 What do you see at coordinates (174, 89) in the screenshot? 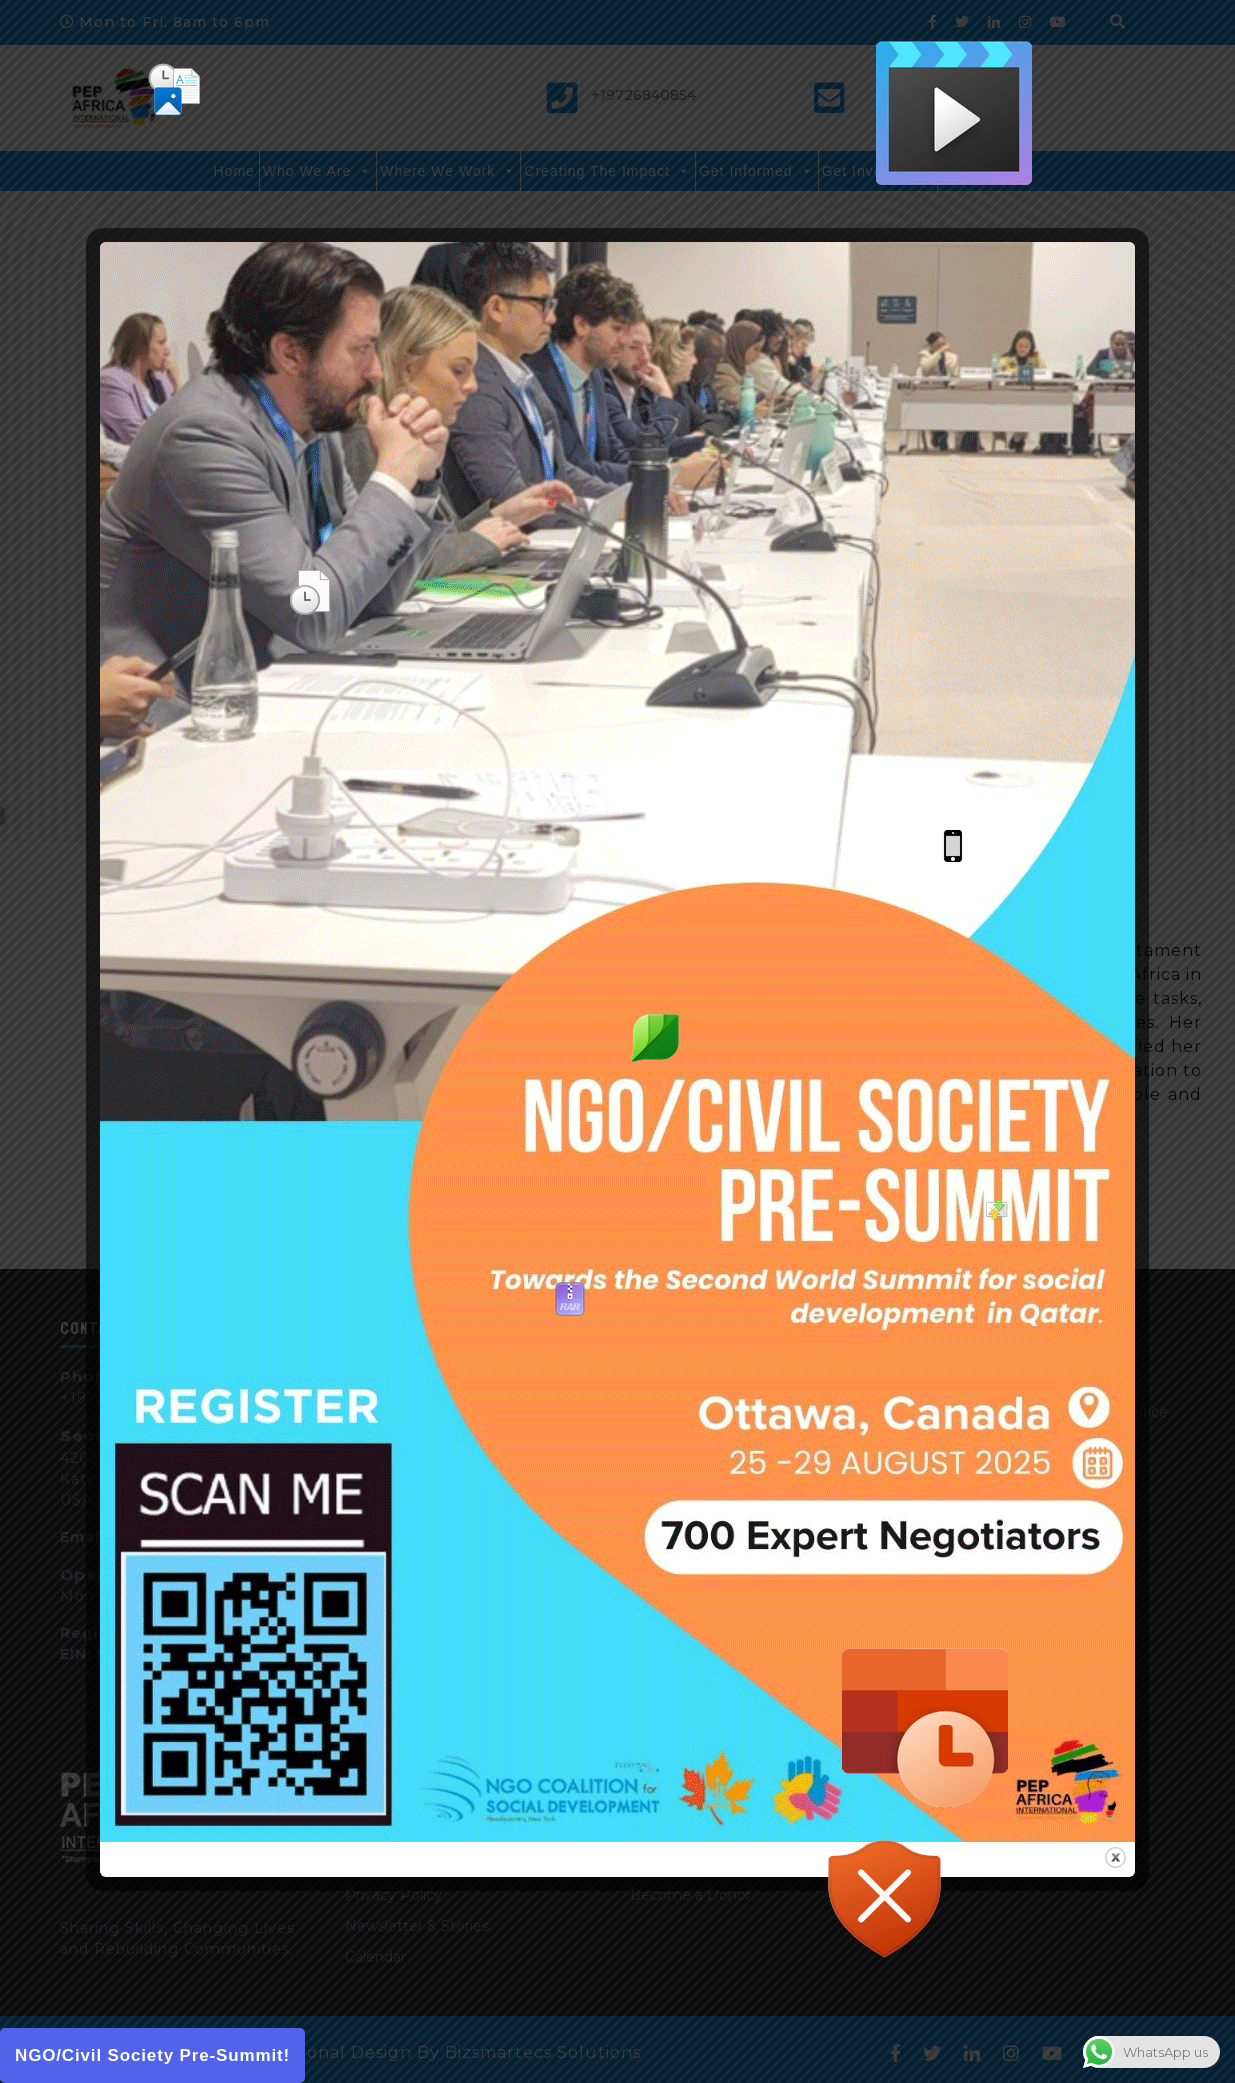
I see `view recently accessed files or documents` at bounding box center [174, 89].